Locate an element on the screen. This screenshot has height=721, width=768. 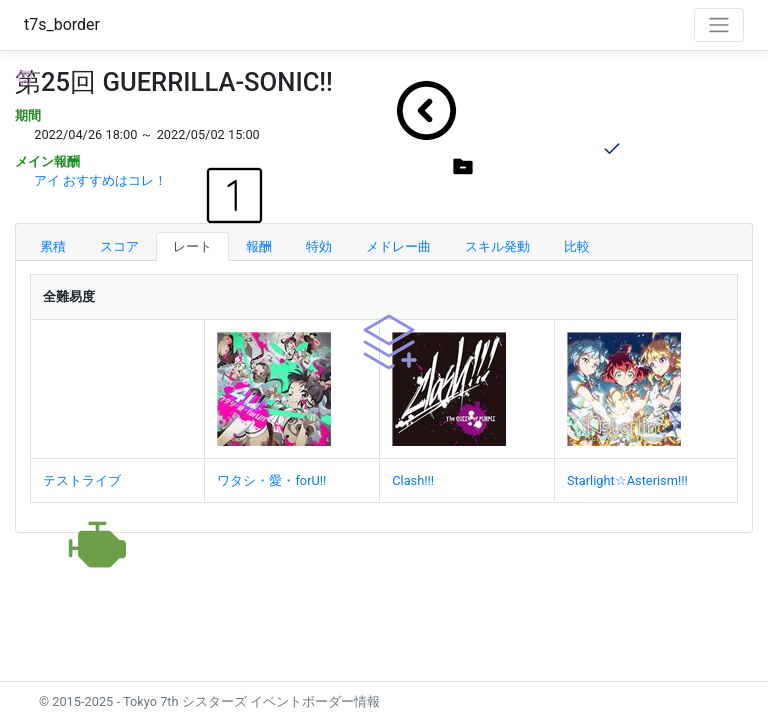
access dental health information is located at coordinates (25, 78).